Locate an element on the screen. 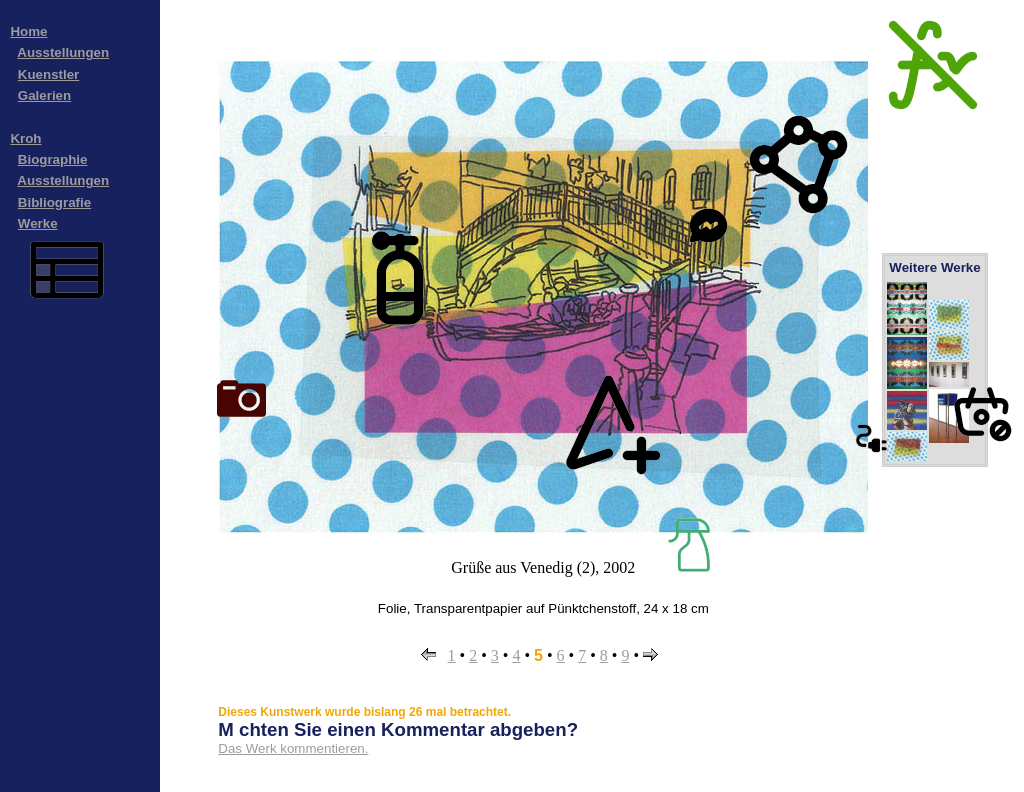 The image size is (1024, 792). disable math function or formula mode is located at coordinates (933, 65).